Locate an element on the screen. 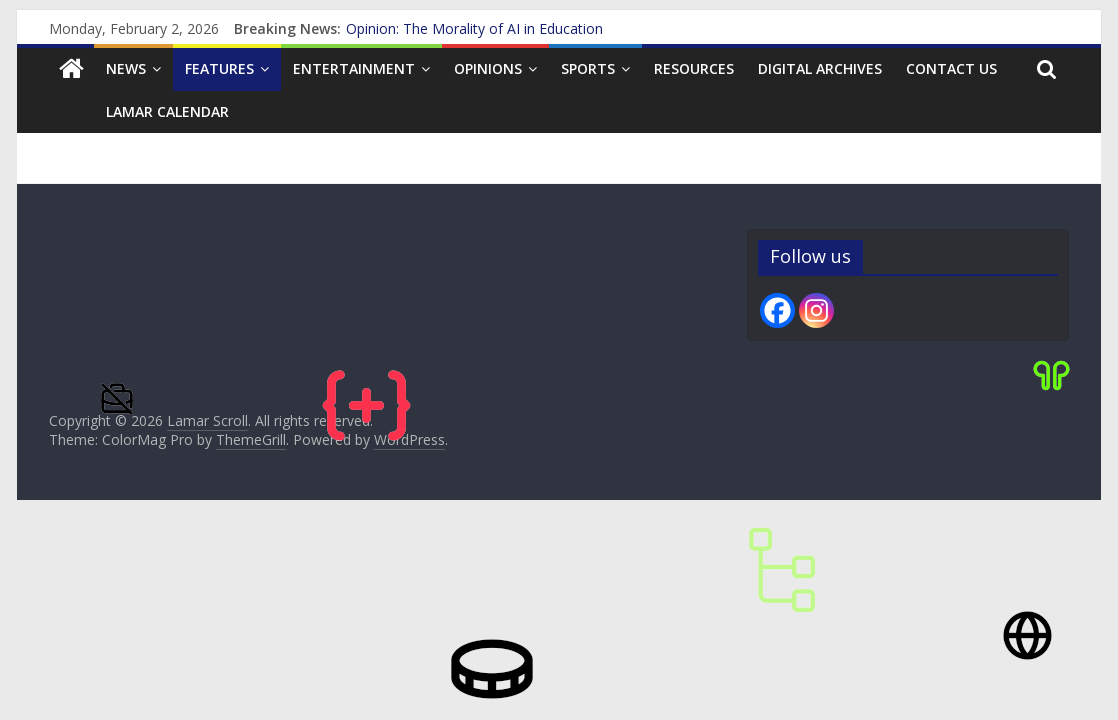 The height and width of the screenshot is (720, 1118). access website or browse the internet is located at coordinates (1027, 635).